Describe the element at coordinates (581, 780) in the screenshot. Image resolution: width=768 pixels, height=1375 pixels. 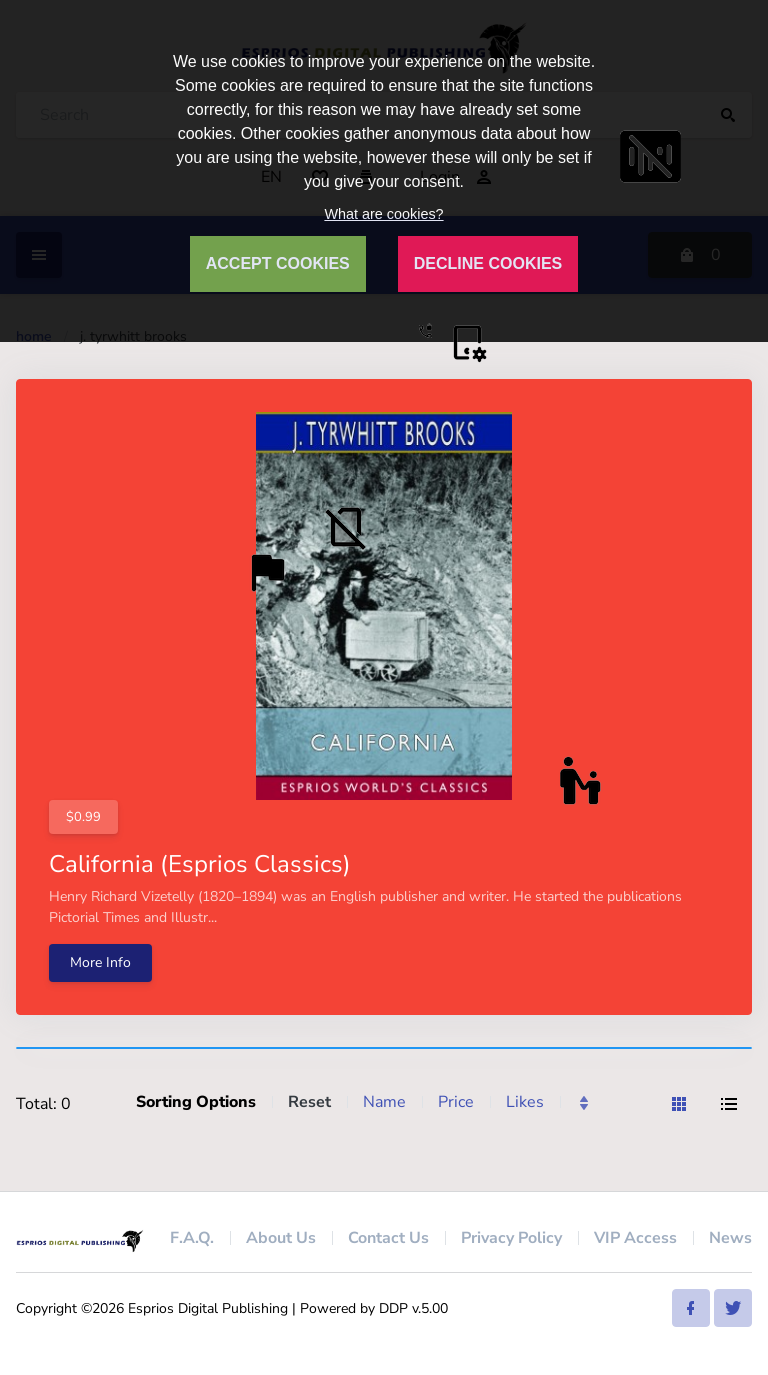
I see `indicates child supervision required` at that location.